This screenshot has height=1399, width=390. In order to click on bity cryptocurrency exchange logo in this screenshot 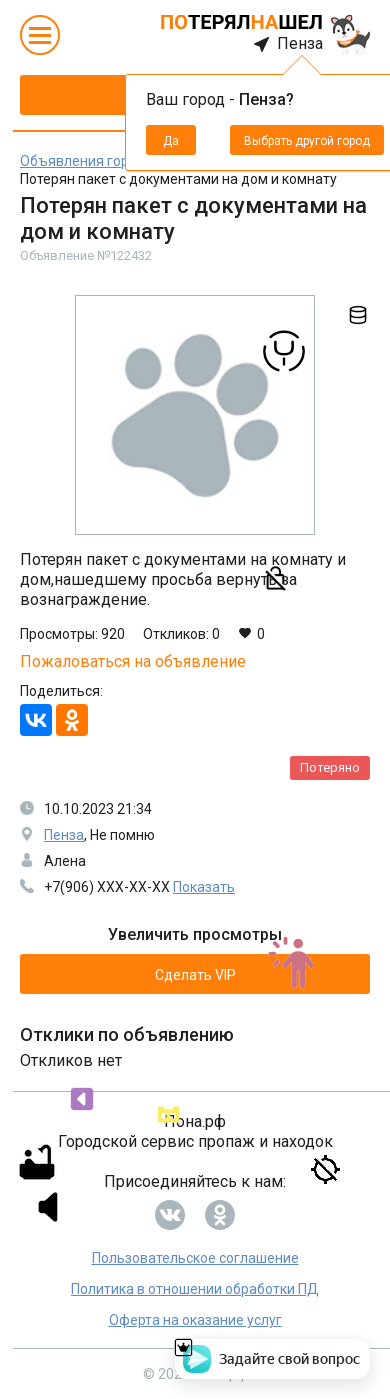, I will do `click(284, 352)`.